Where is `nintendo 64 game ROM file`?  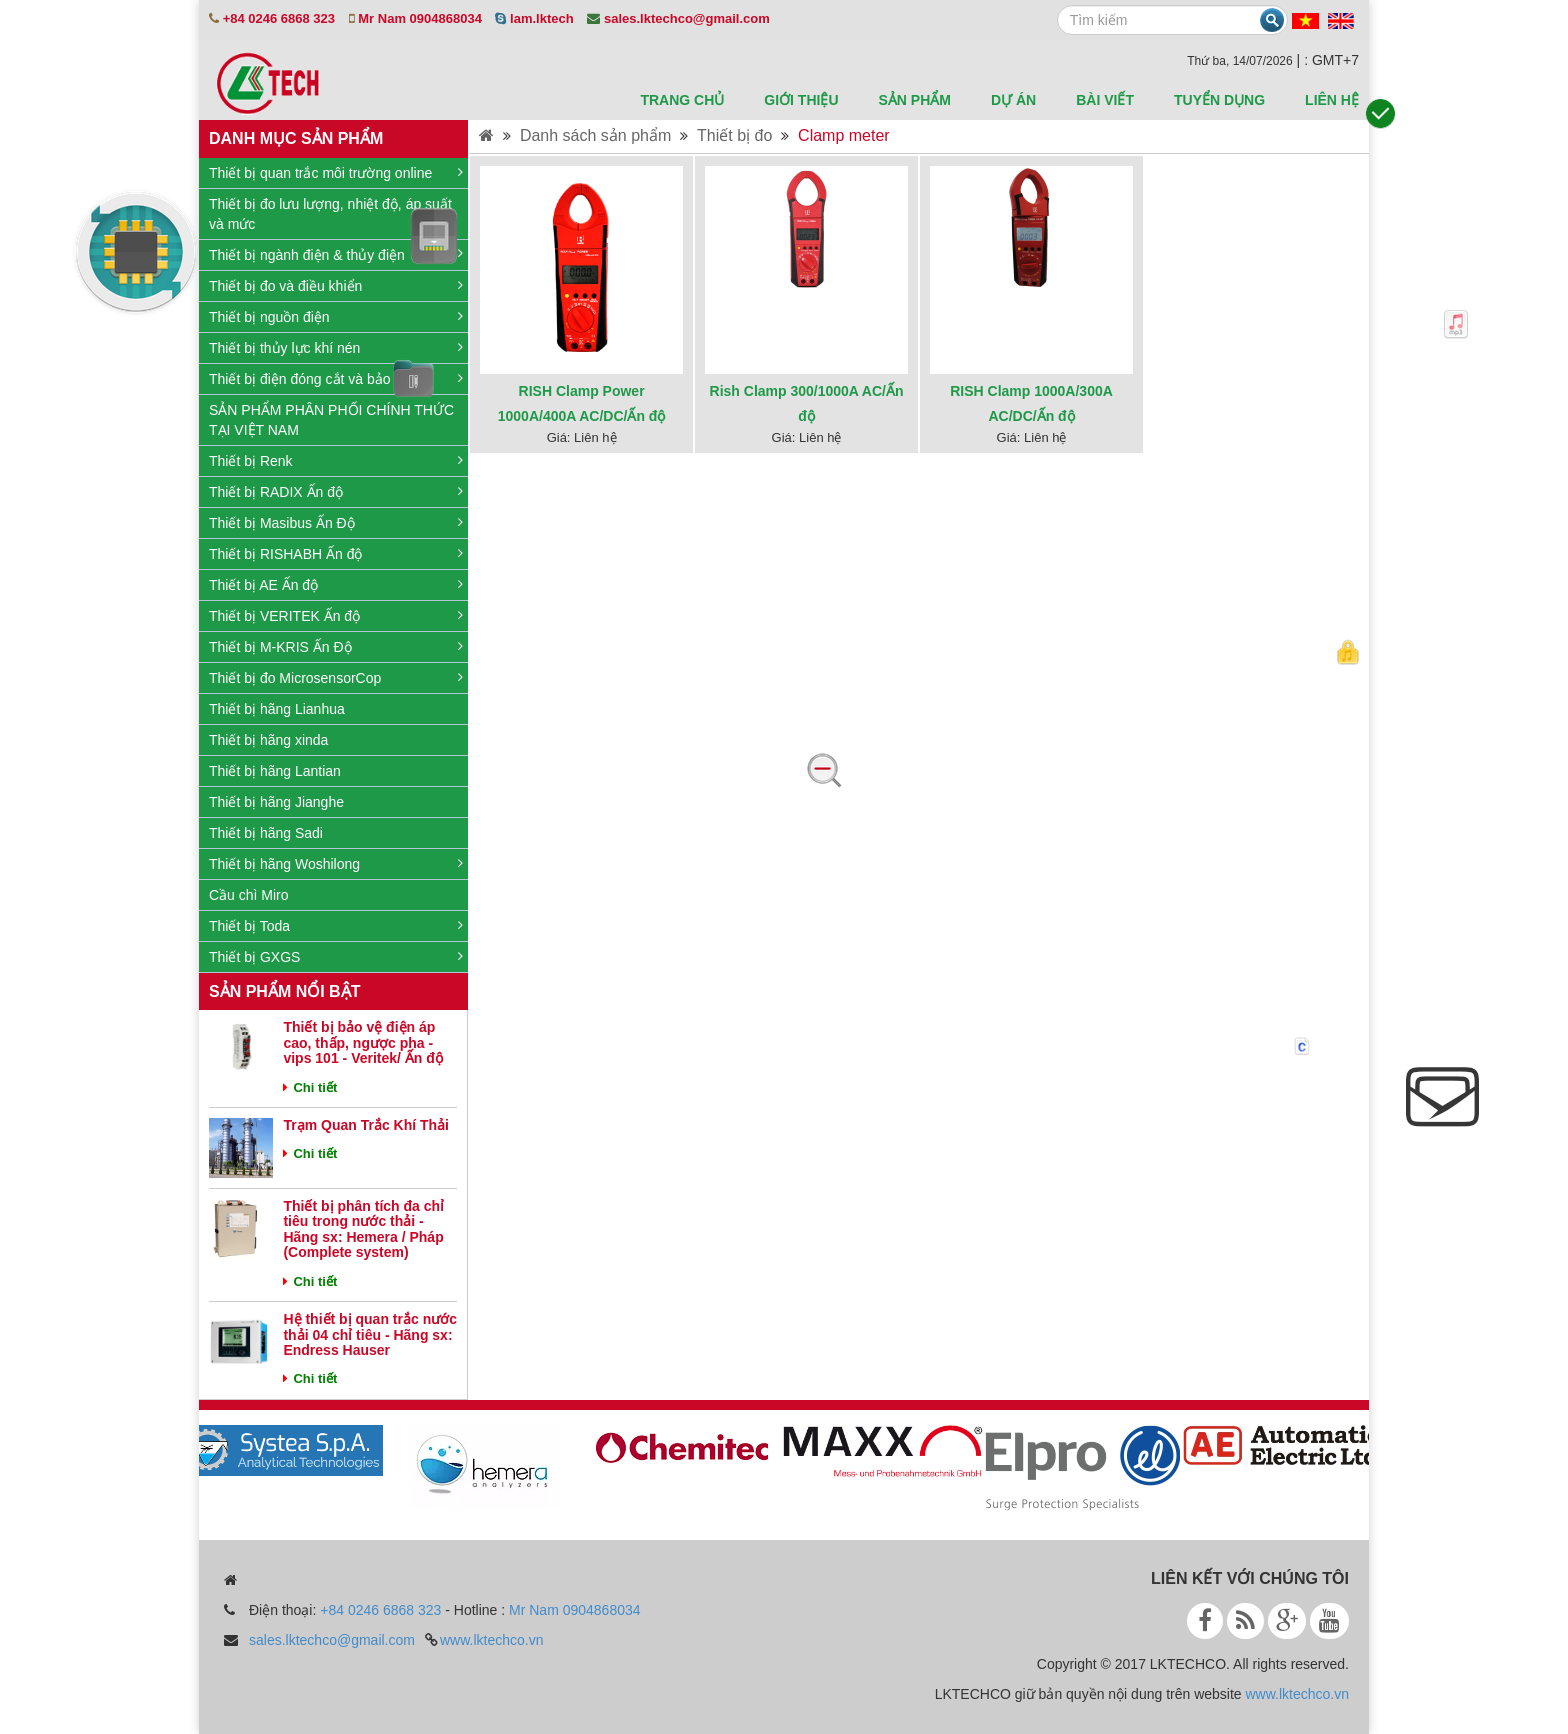 nintendo 64 game ROM file is located at coordinates (434, 236).